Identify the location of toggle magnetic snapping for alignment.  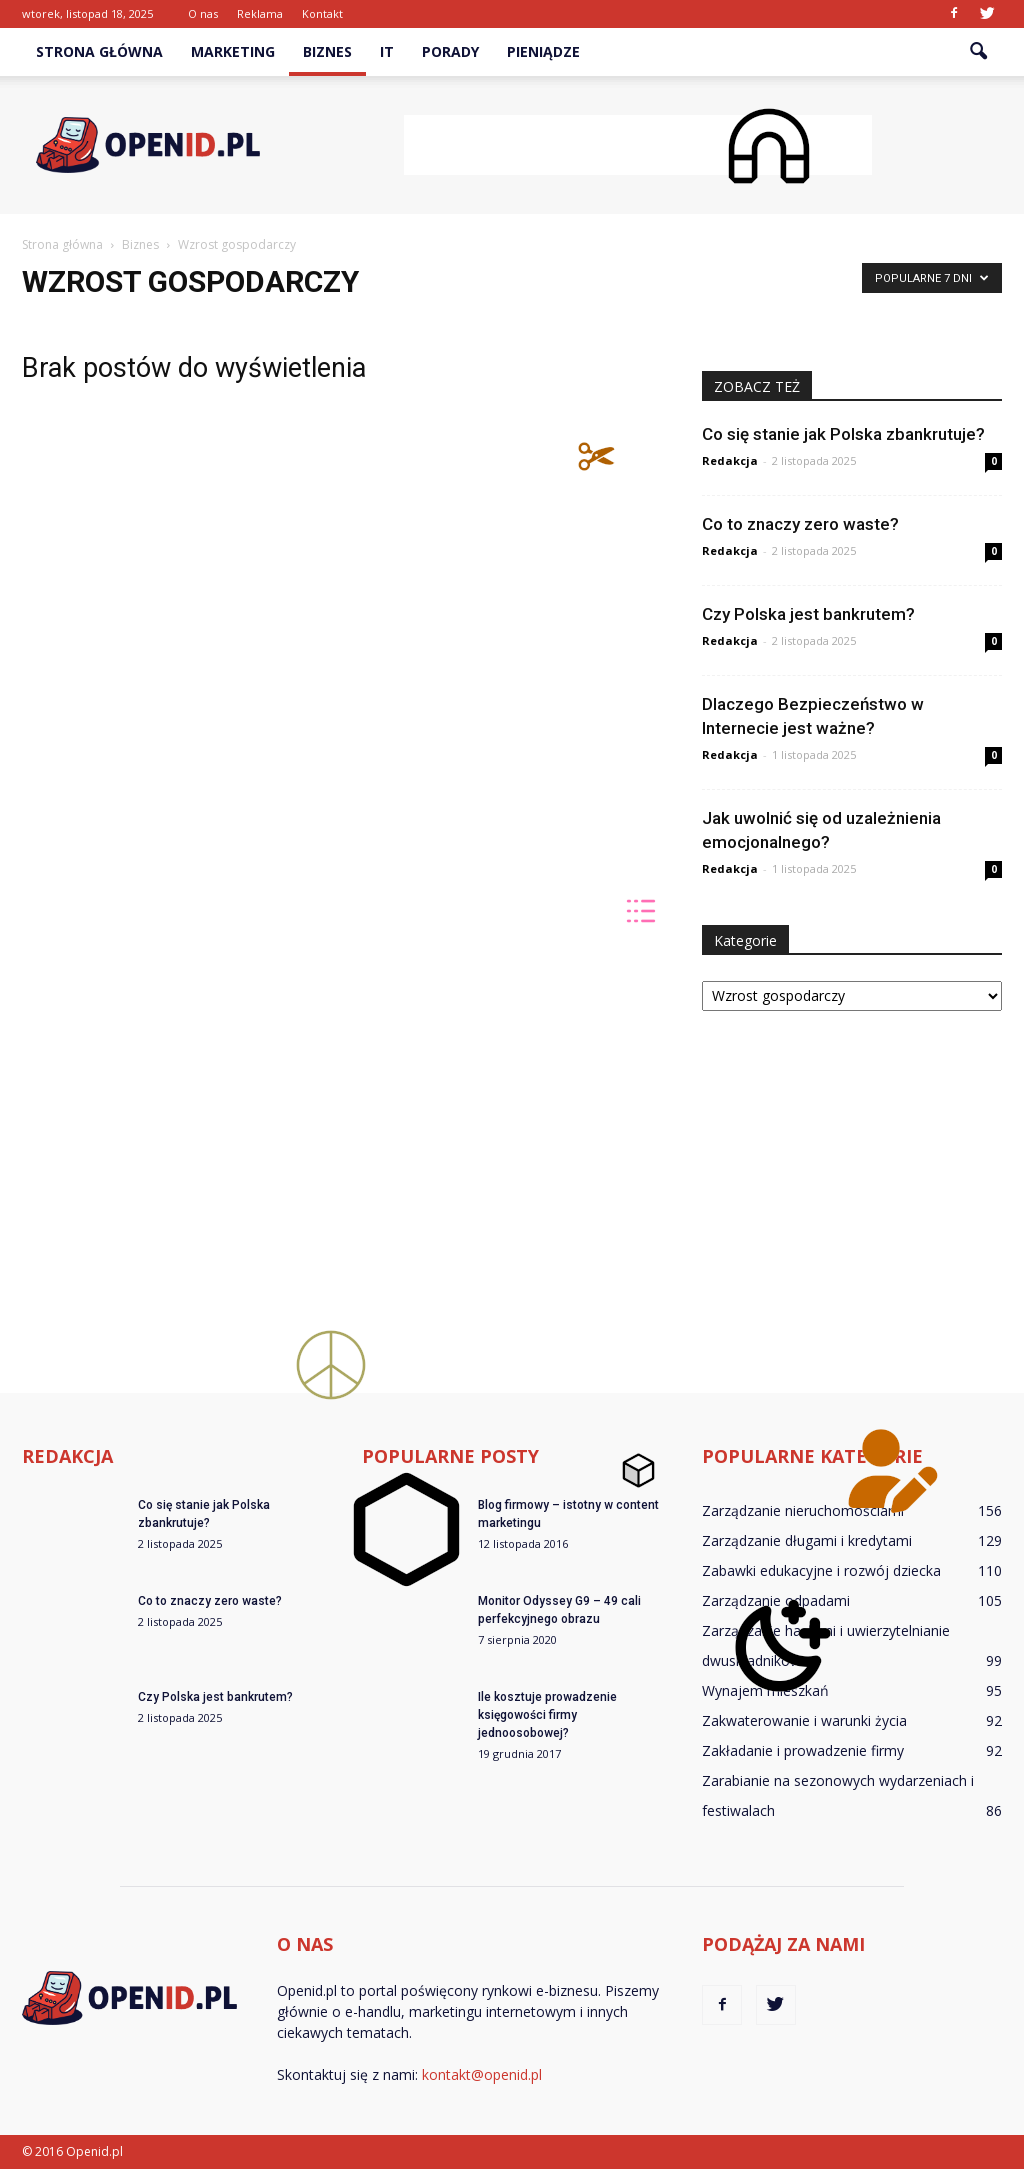
(769, 146).